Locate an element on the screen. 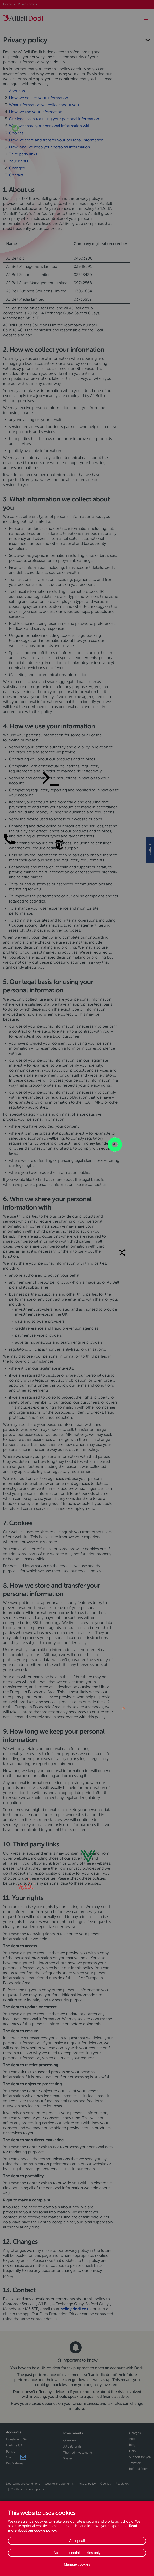 Image resolution: width=154 pixels, height=2576 pixels. open the new york times app is located at coordinates (59, 844).